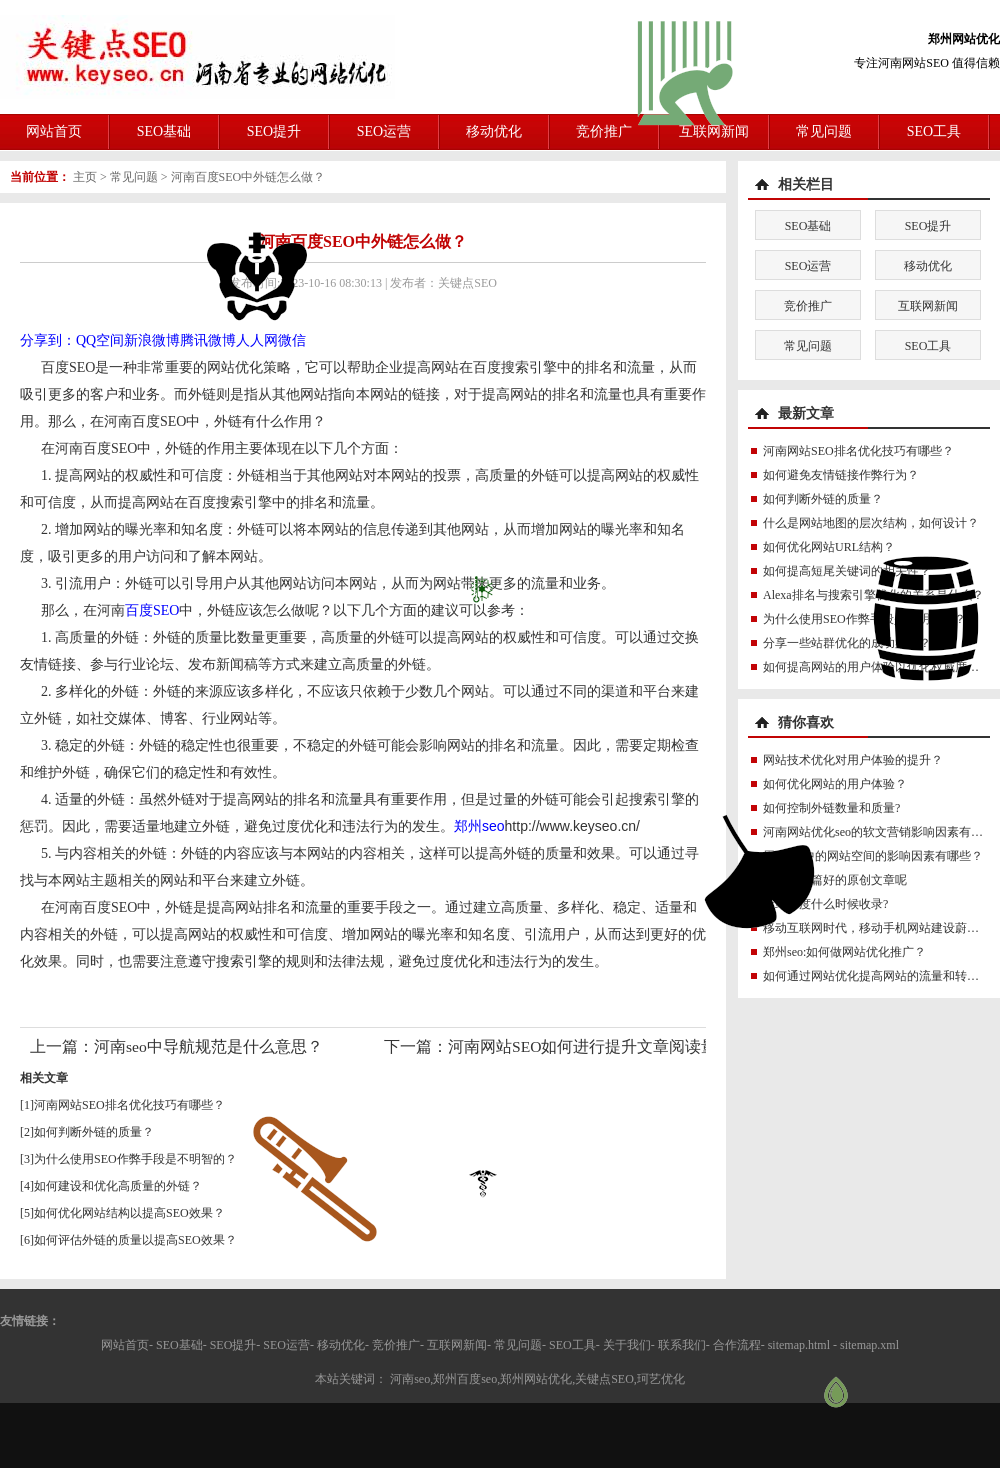 The image size is (1000, 1468). What do you see at coordinates (257, 281) in the screenshot?
I see `view skeletal or anatomy information` at bounding box center [257, 281].